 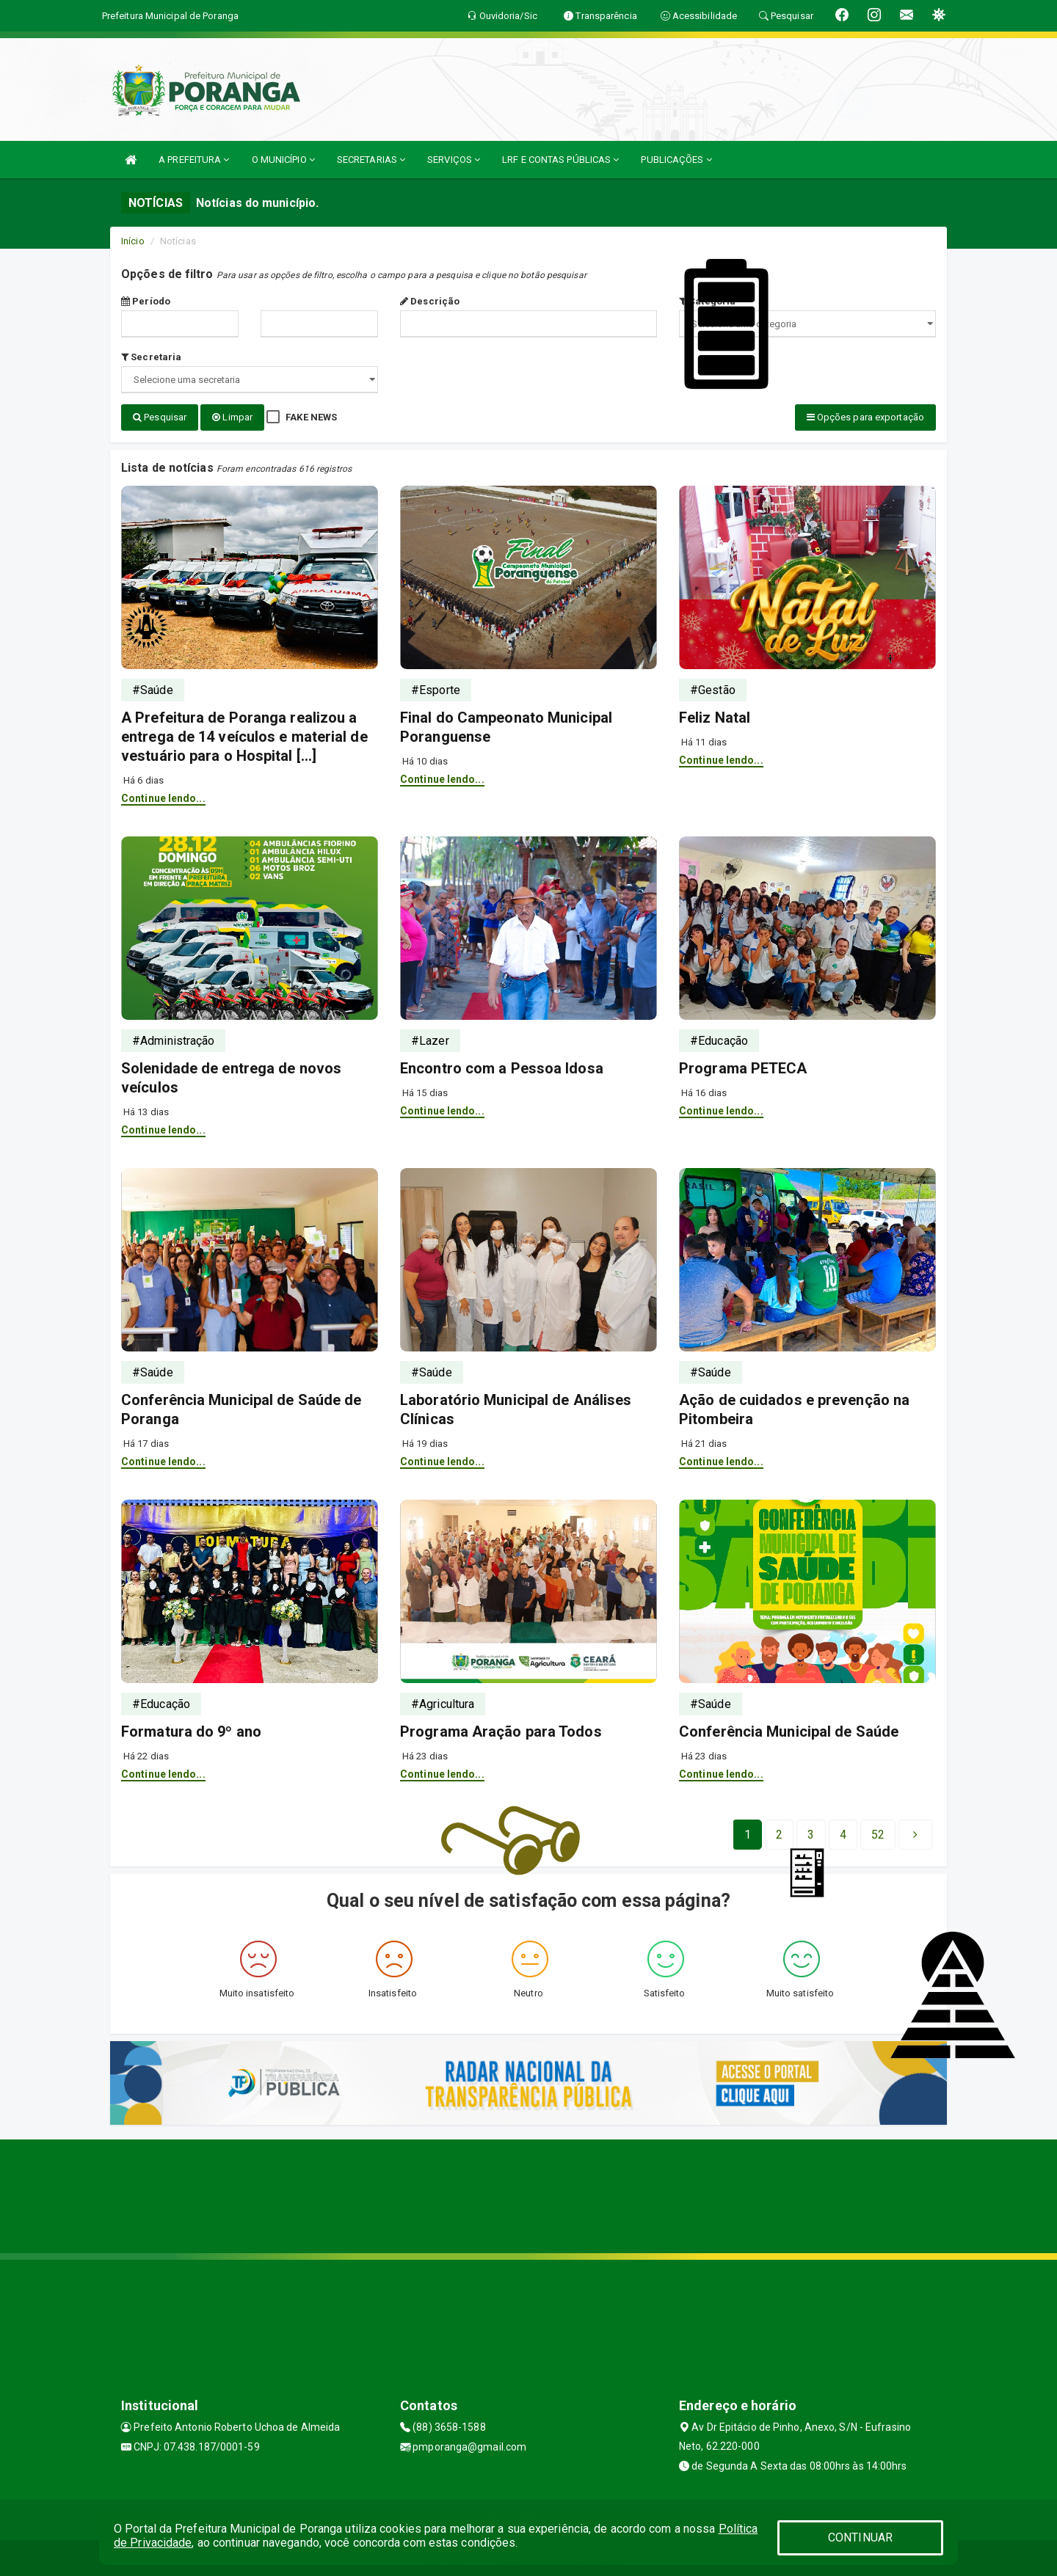 I want to click on toggle reading mode or accessibility features, so click(x=510, y=1841).